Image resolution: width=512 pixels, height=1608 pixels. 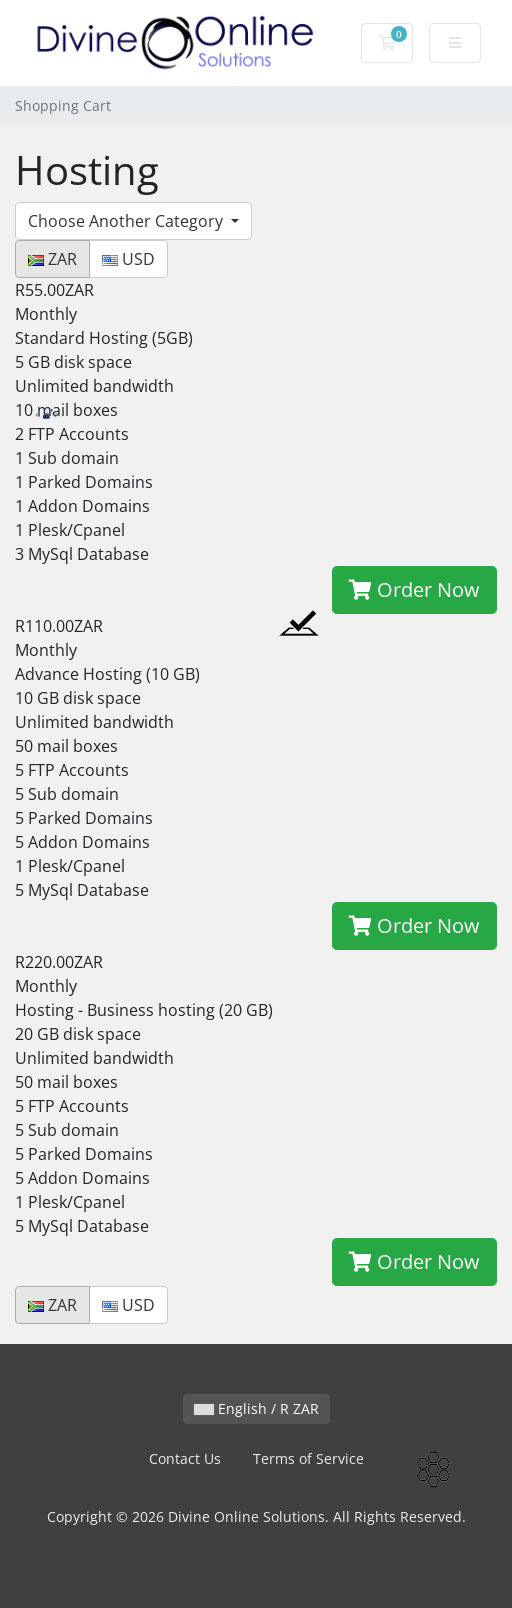 I want to click on testcafe automated testing framework logo, so click(x=299, y=623).